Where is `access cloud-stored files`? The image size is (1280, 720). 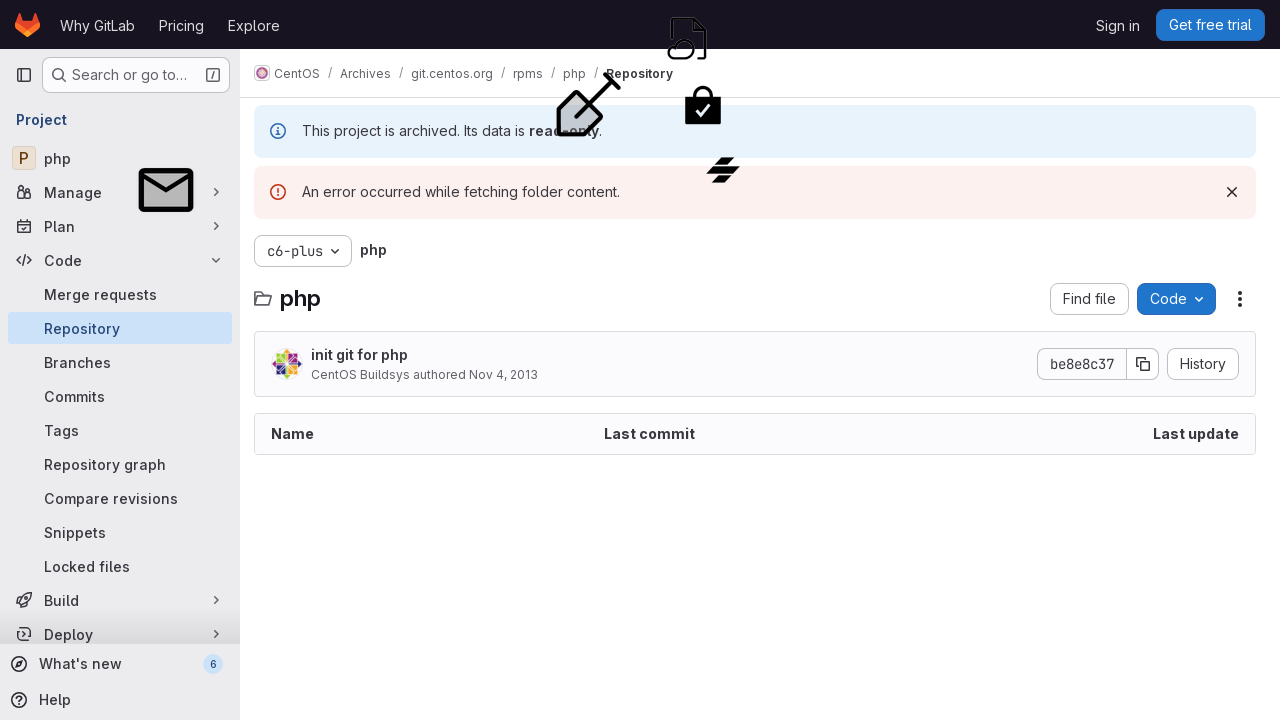 access cloud-stored files is located at coordinates (688, 38).